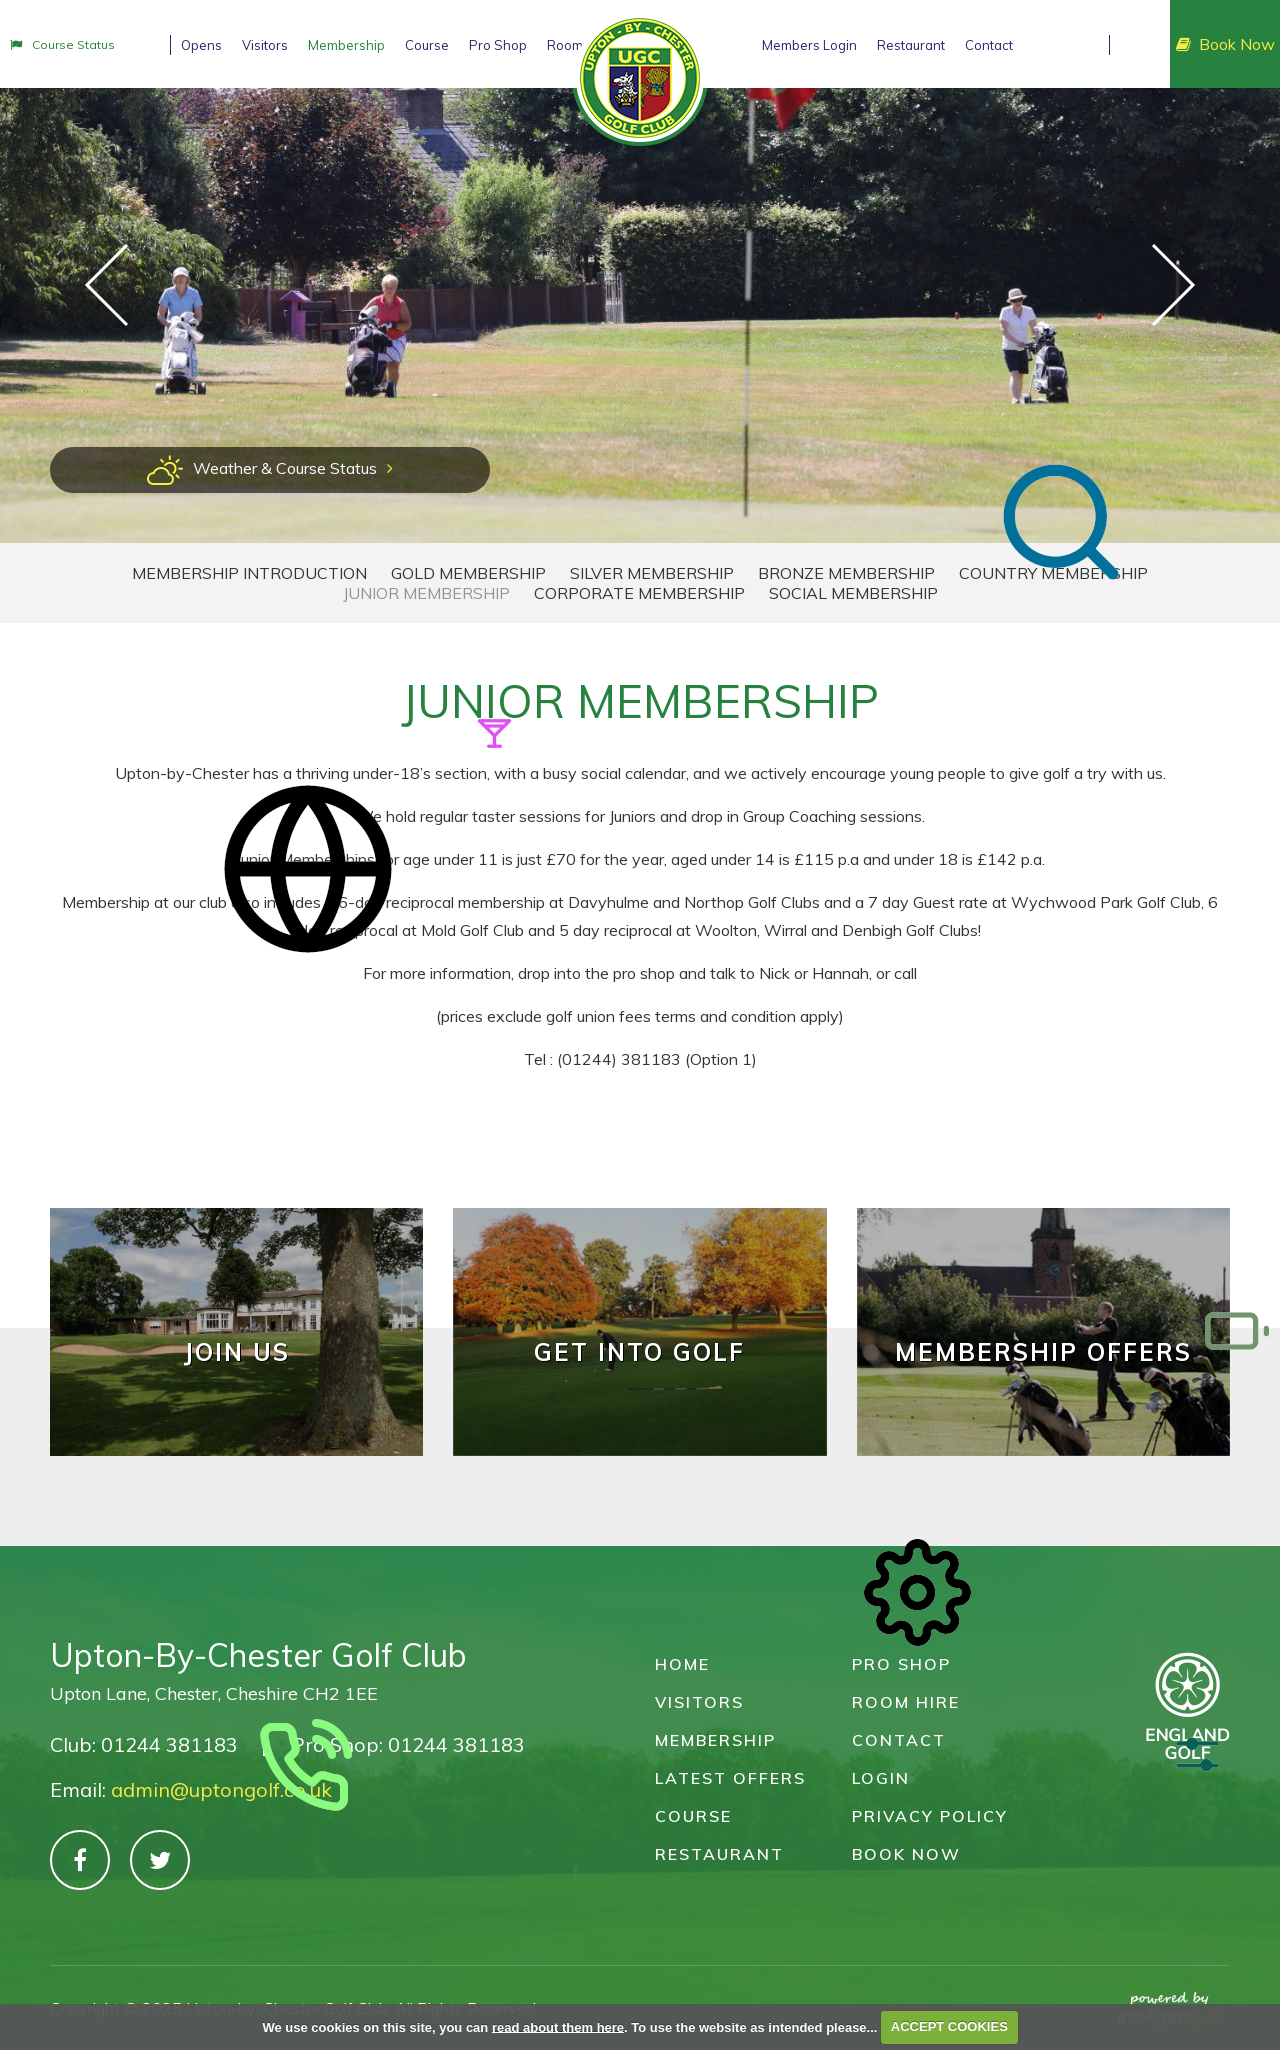  I want to click on access app settings and preferences, so click(917, 1592).